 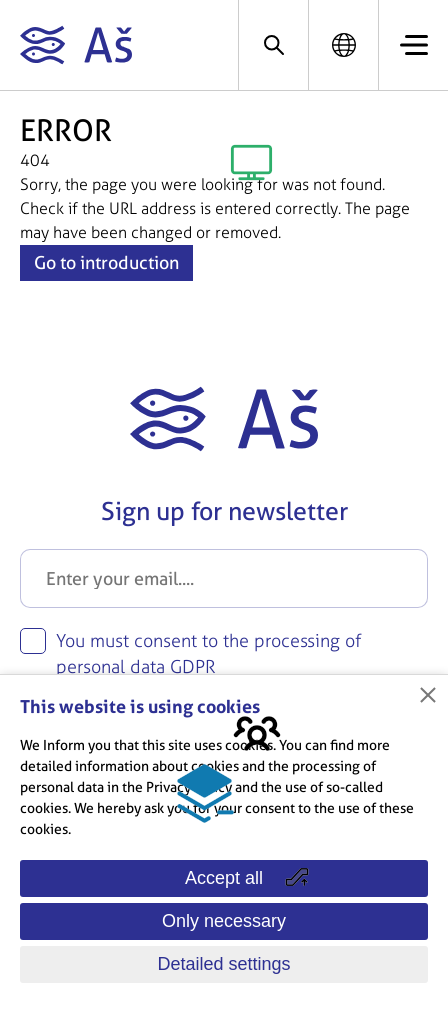 What do you see at coordinates (251, 162) in the screenshot?
I see `access tv or video streaming options` at bounding box center [251, 162].